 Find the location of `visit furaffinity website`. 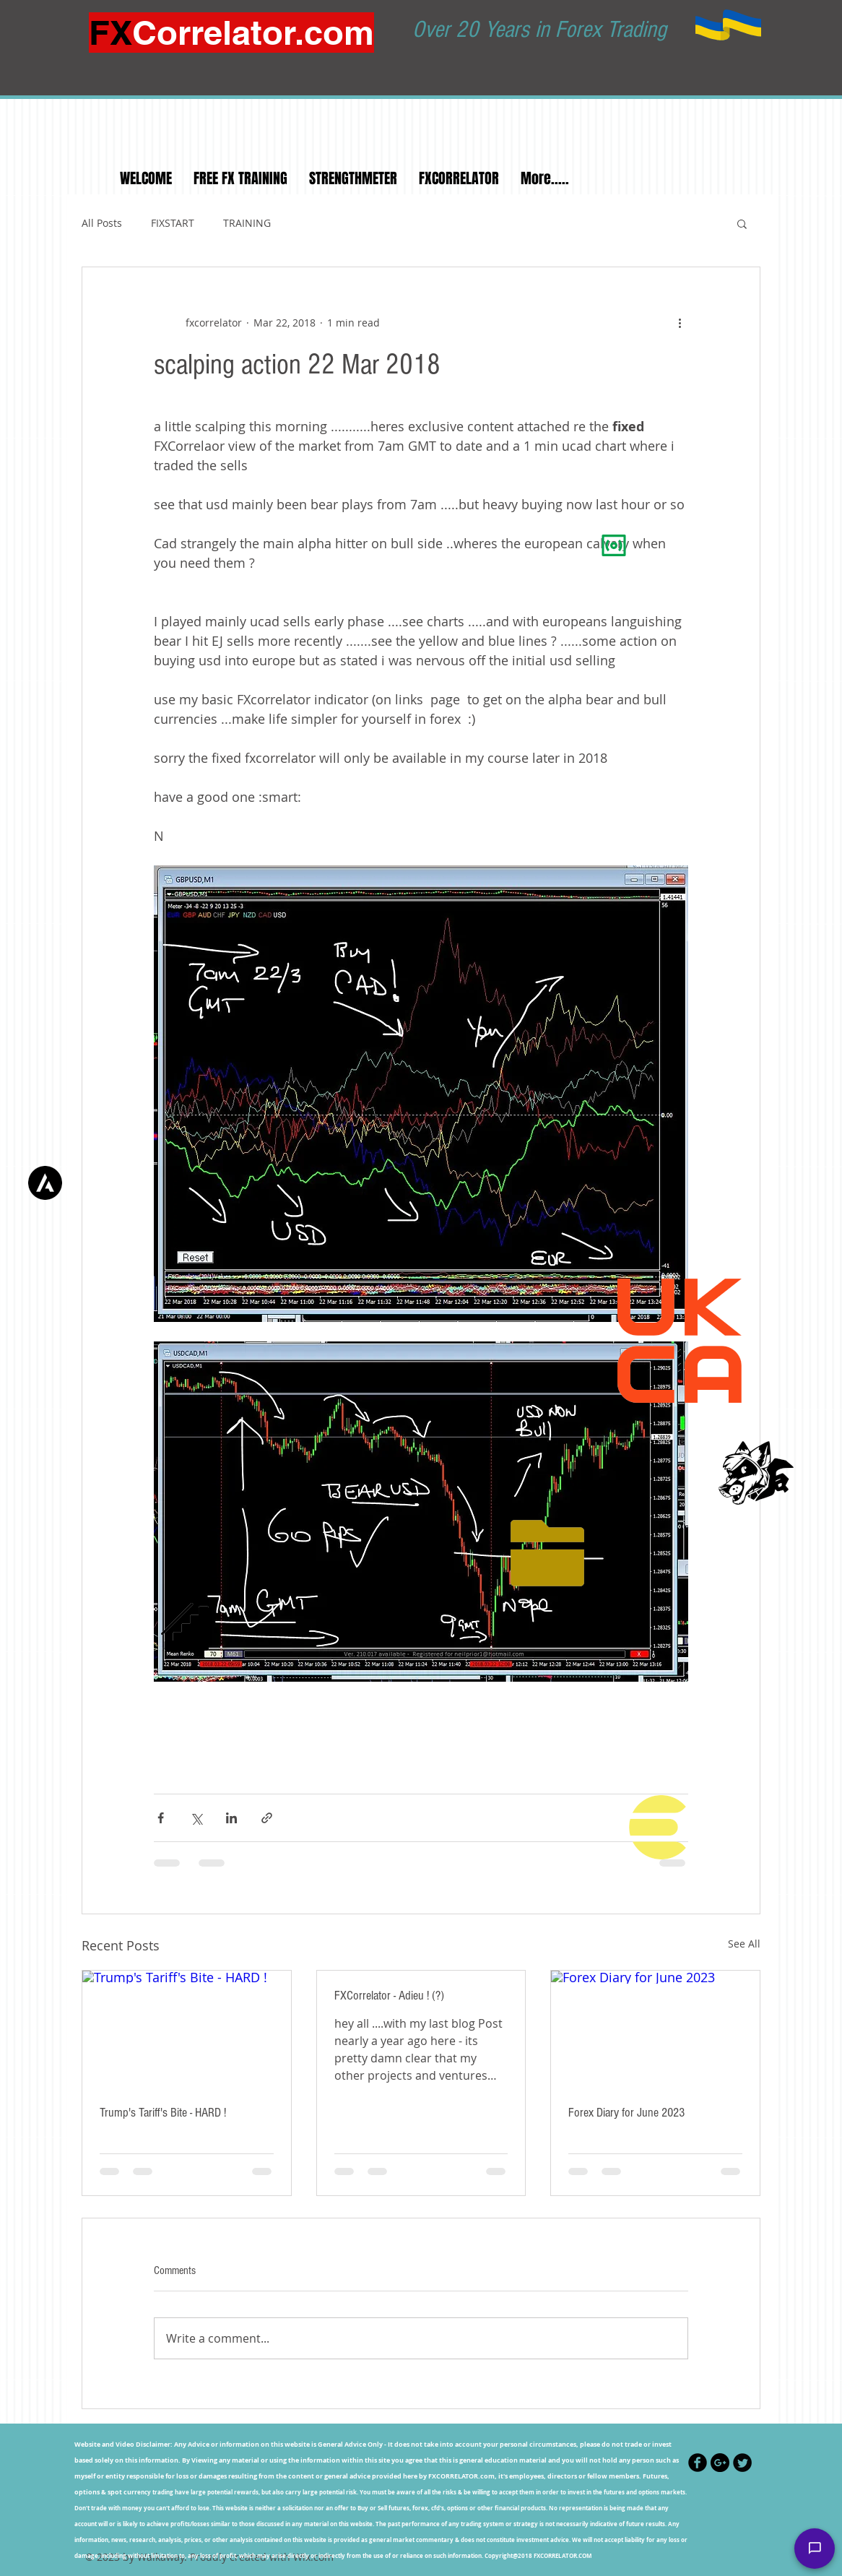

visit furaffinity website is located at coordinates (756, 1473).